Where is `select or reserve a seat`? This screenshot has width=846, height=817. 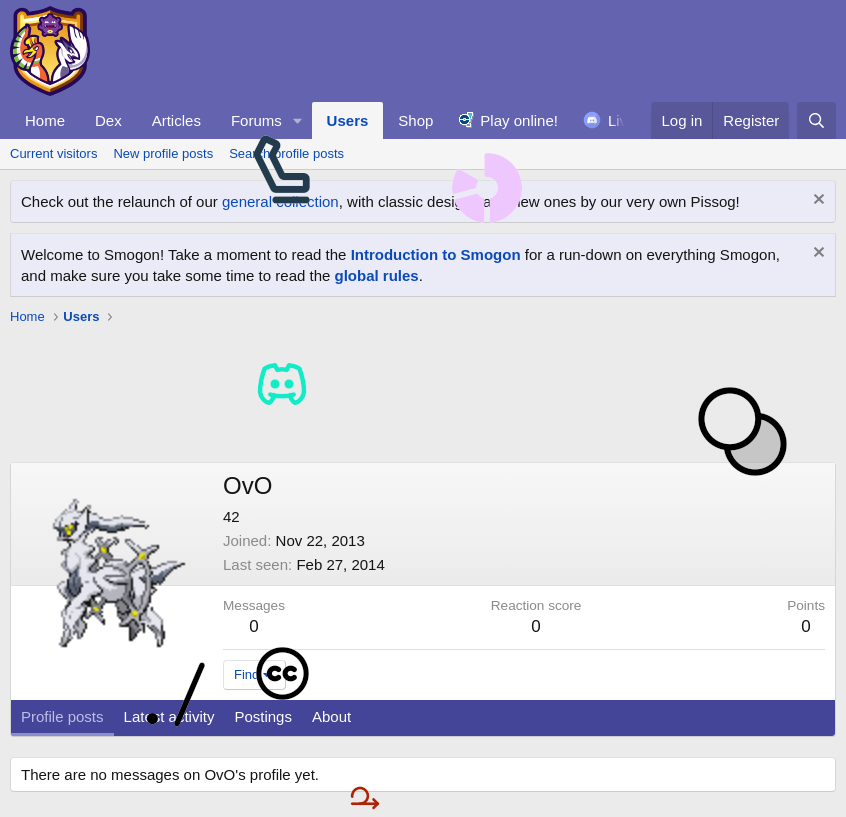
select or reserve a seat is located at coordinates (280, 169).